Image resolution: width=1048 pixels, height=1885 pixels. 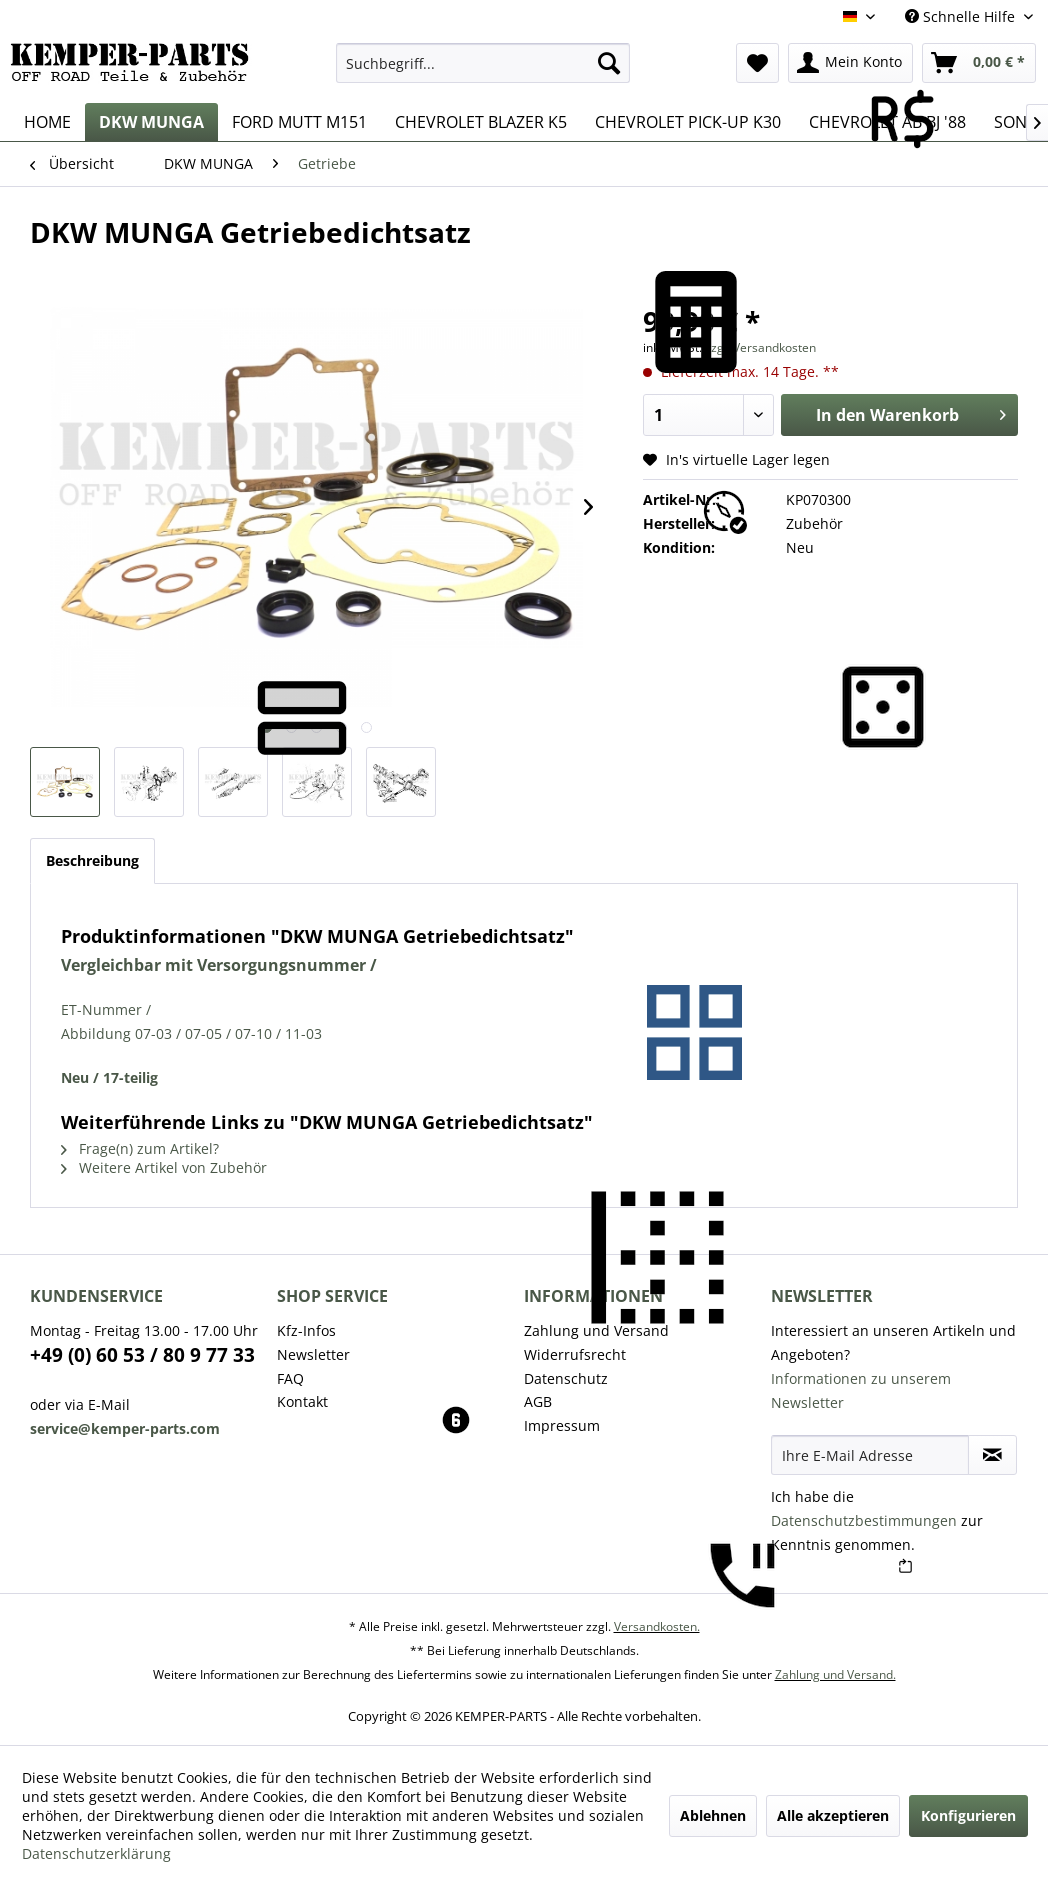 What do you see at coordinates (901, 119) in the screenshot?
I see `indicates Brazilian real currency` at bounding box center [901, 119].